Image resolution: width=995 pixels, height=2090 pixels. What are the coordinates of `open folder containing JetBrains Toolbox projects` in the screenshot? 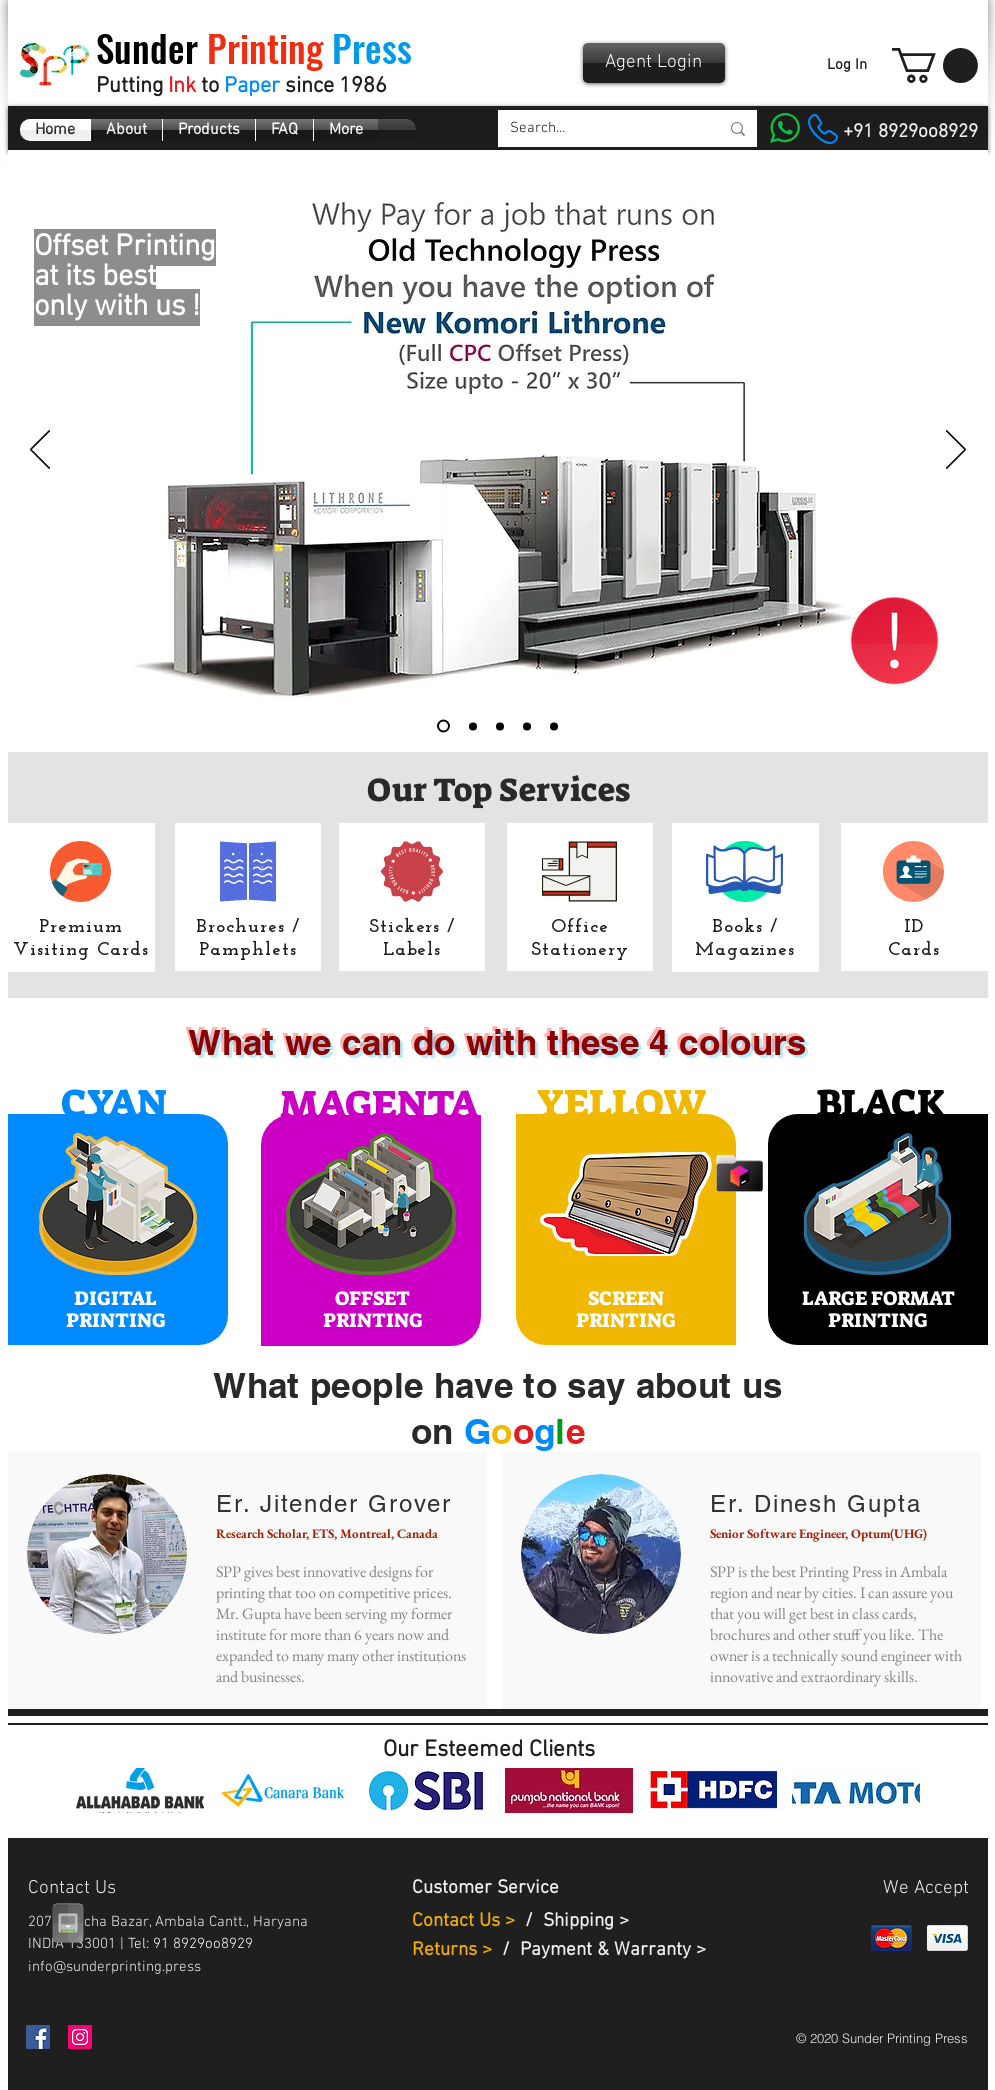 It's located at (739, 1174).